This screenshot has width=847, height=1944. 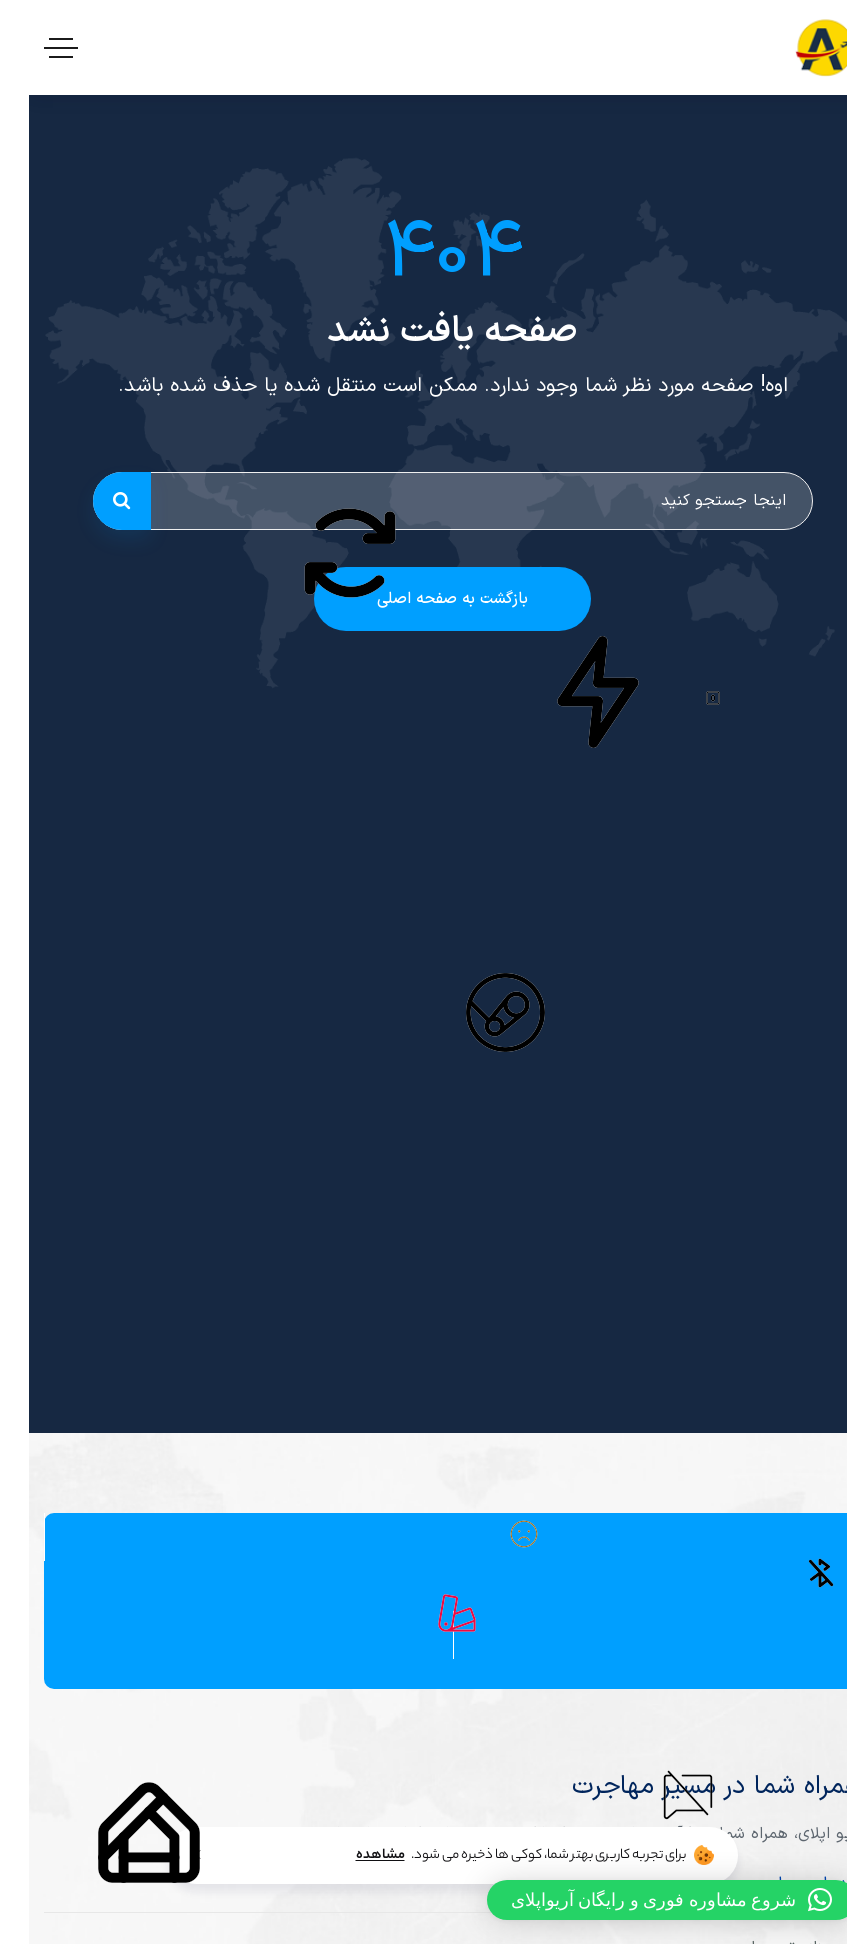 What do you see at coordinates (524, 1534) in the screenshot?
I see `indicates negative feedback or dissatisfaction` at bounding box center [524, 1534].